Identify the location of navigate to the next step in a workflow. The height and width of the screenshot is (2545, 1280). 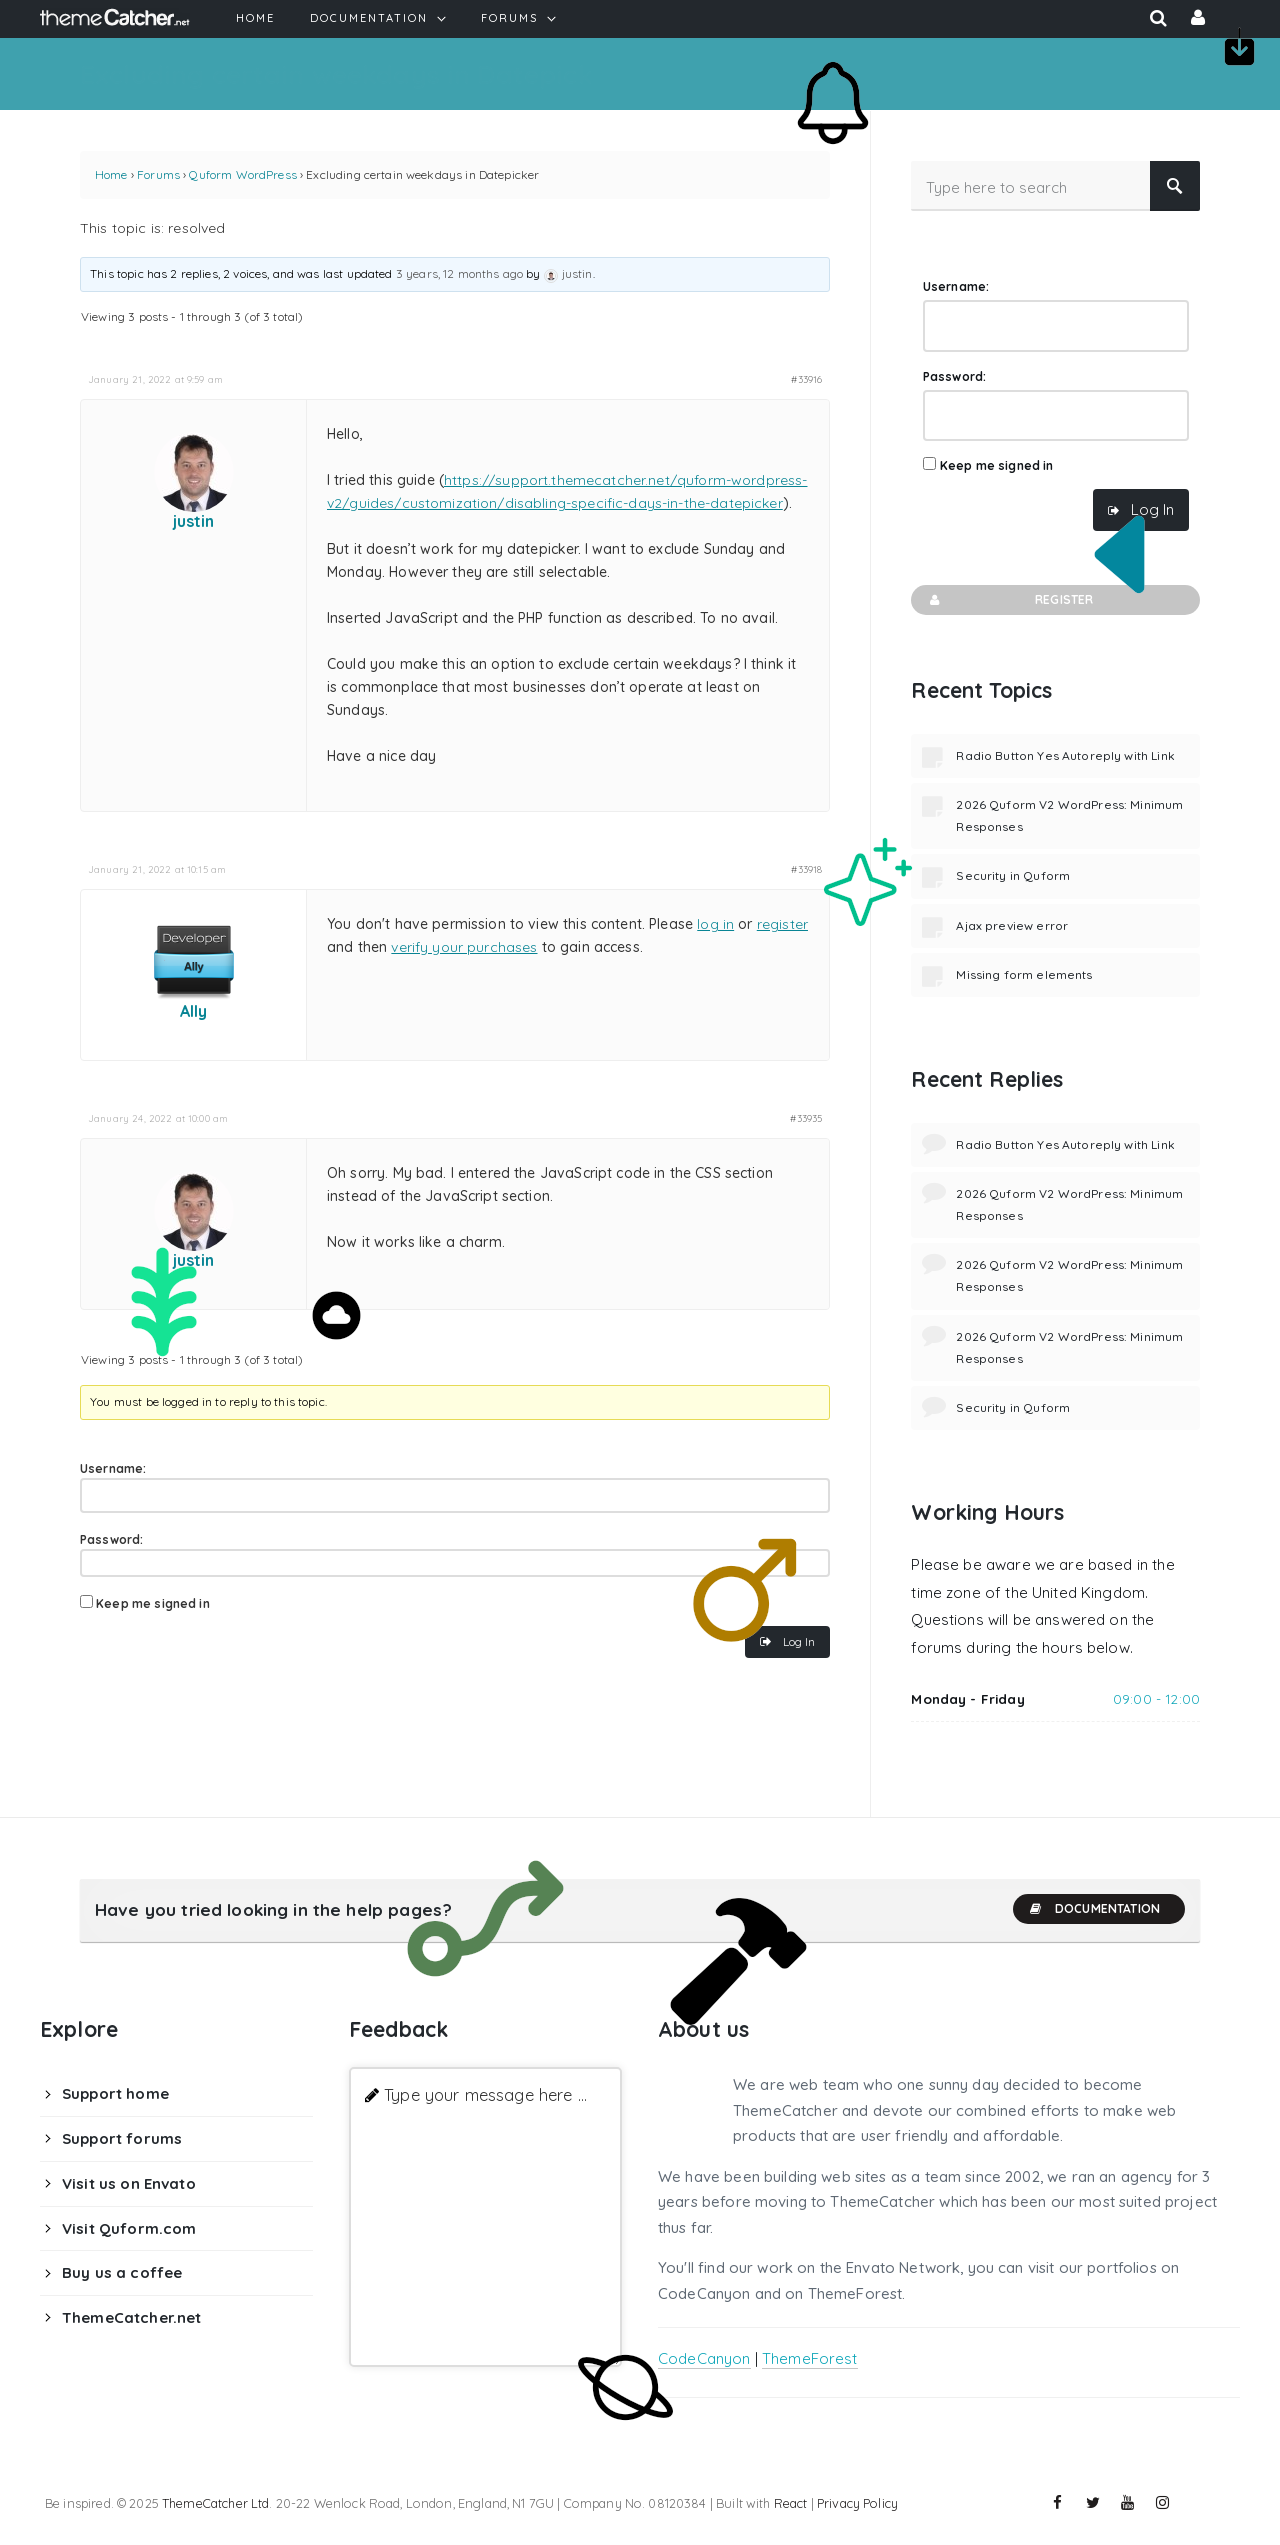
(485, 1918).